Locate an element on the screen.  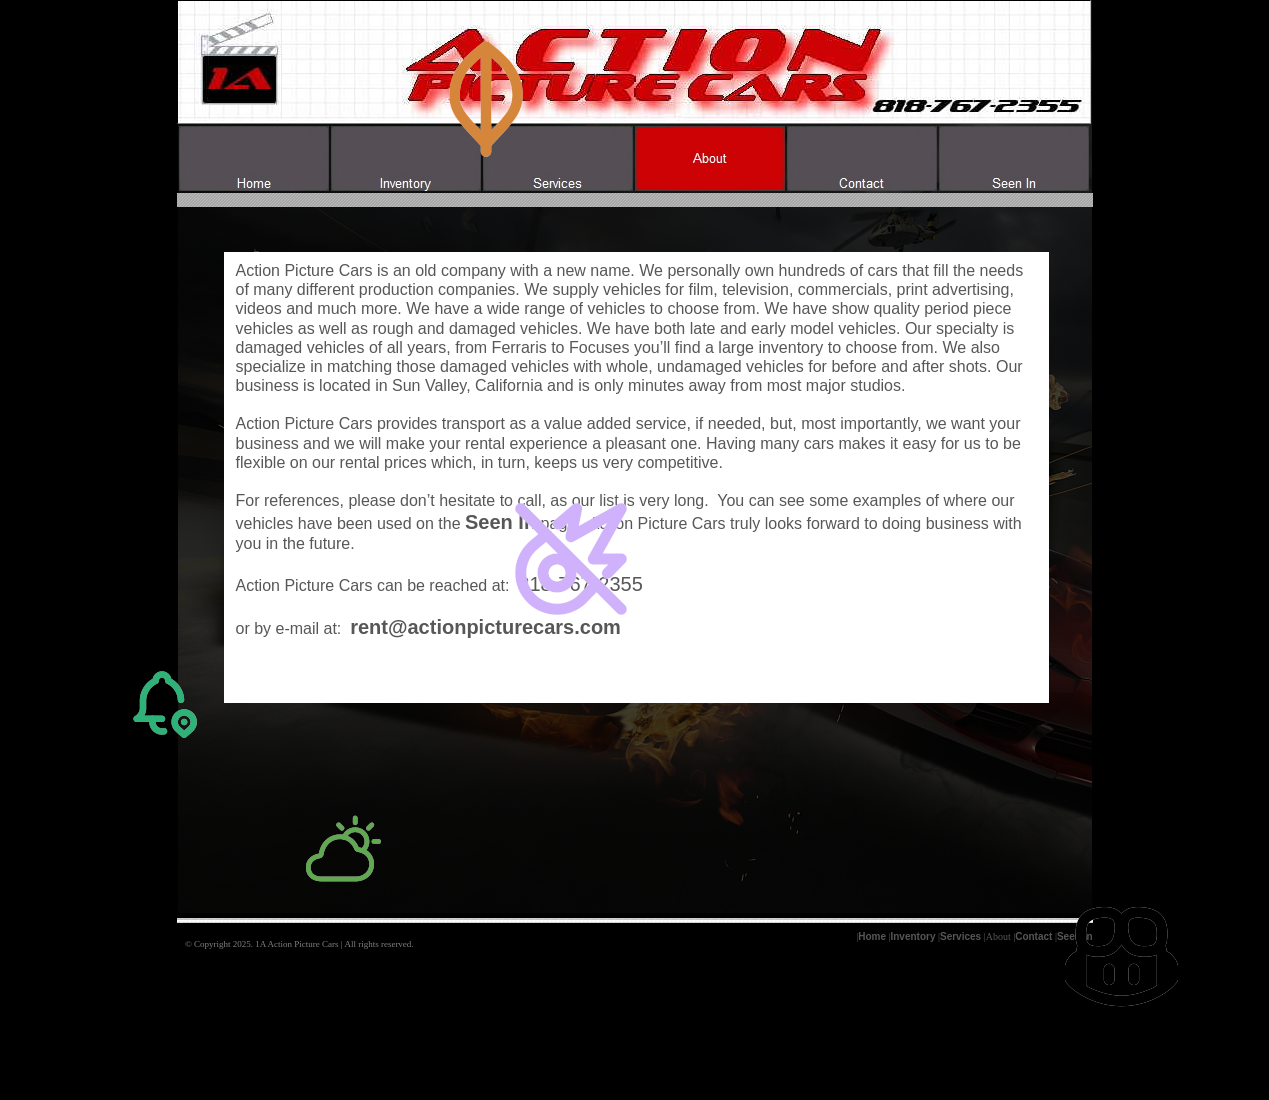
indicates partly cloudy weather conditions is located at coordinates (343, 848).